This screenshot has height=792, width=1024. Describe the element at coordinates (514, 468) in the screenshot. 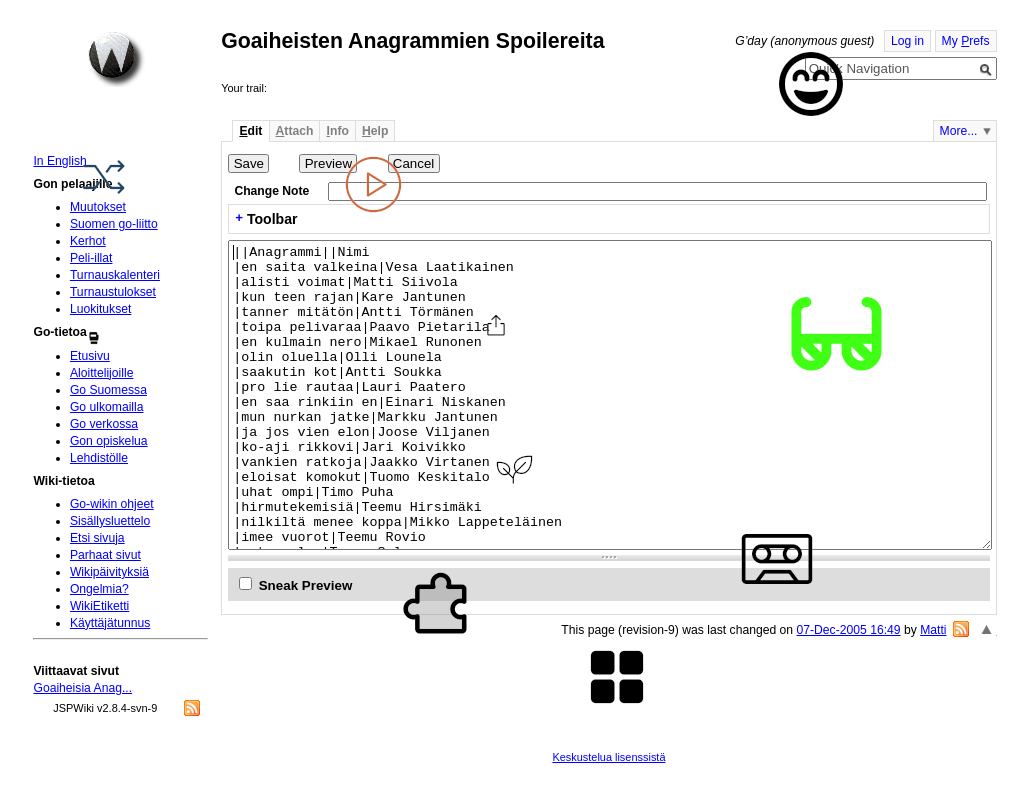

I see `access plant care or gardening features` at that location.